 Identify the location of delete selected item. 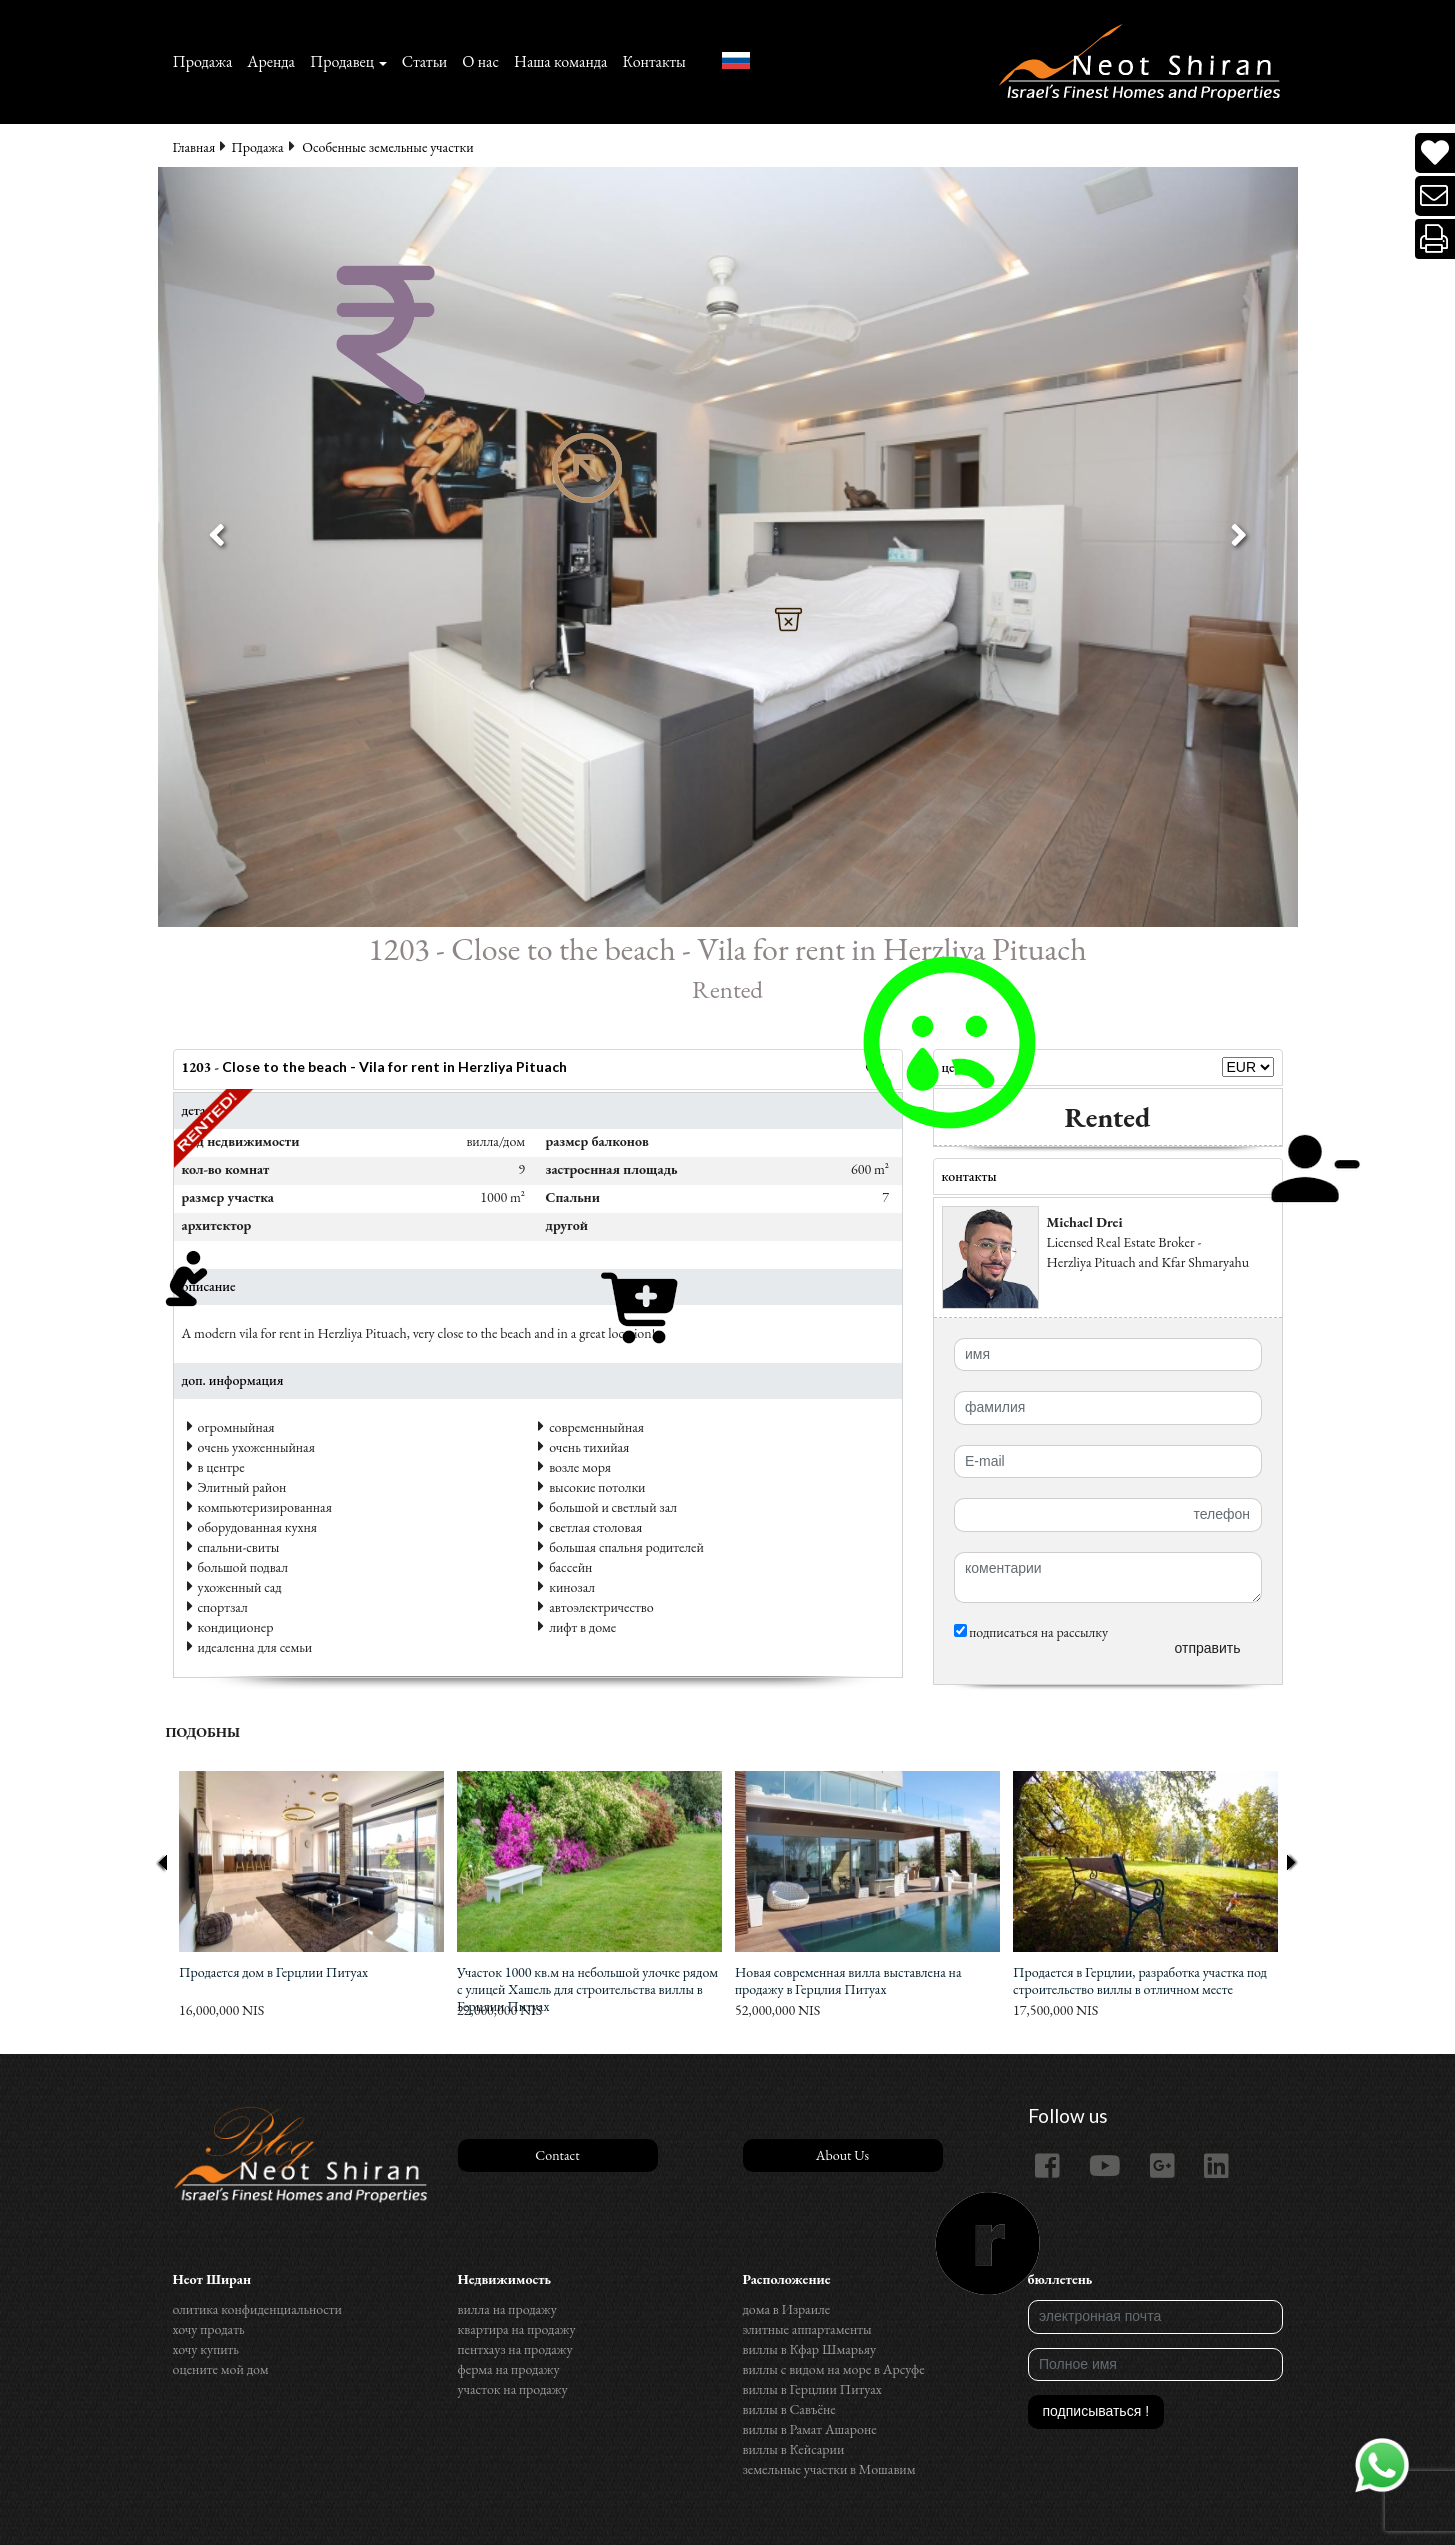
(788, 619).